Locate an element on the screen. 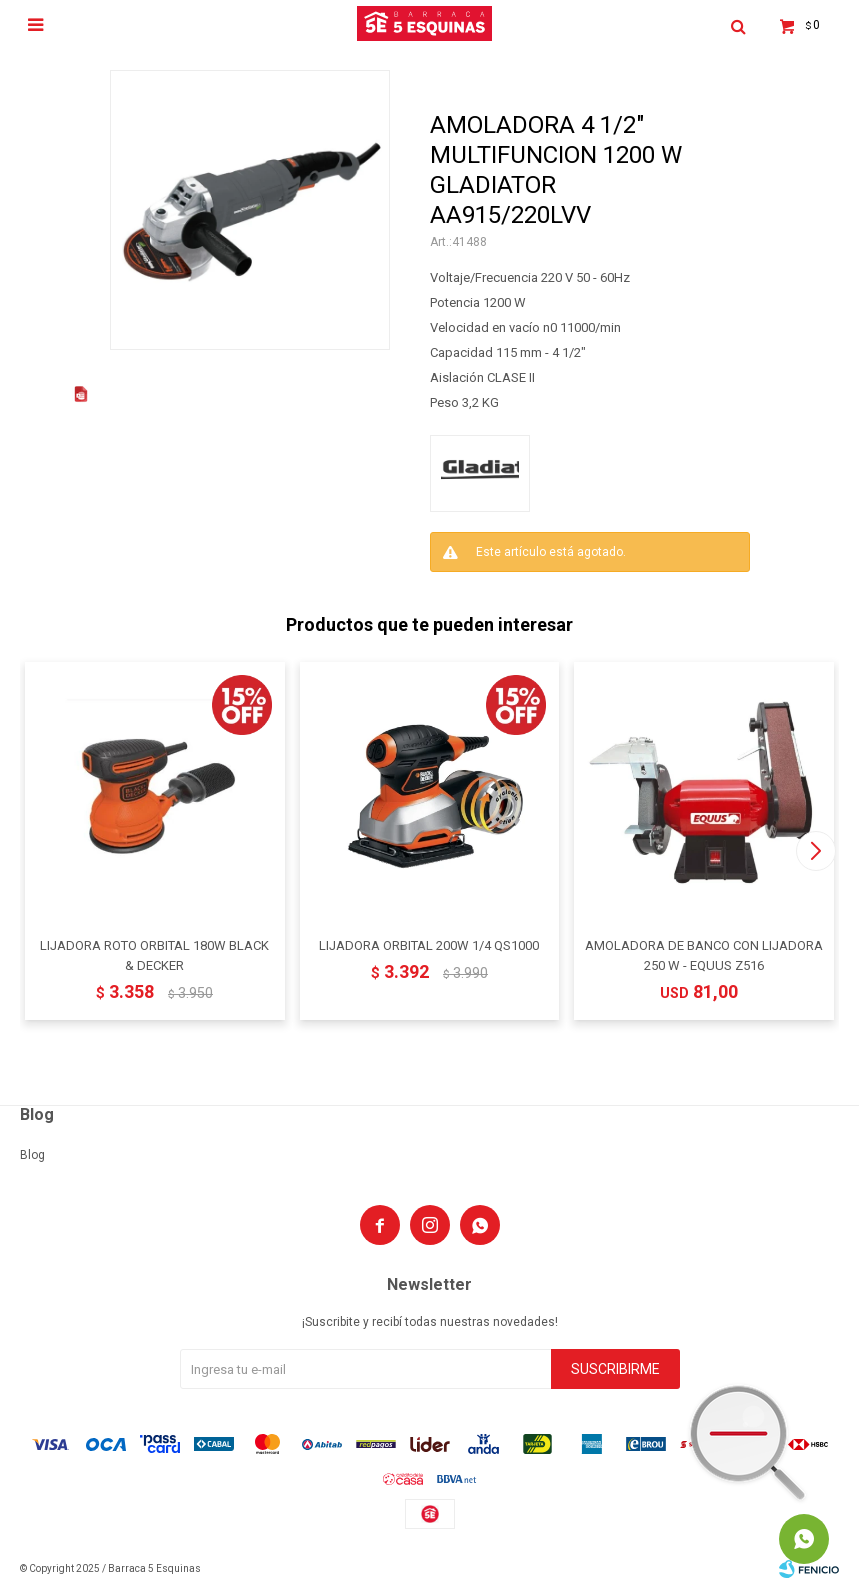 The height and width of the screenshot is (1594, 859). microsoft access database file is located at coordinates (81, 394).